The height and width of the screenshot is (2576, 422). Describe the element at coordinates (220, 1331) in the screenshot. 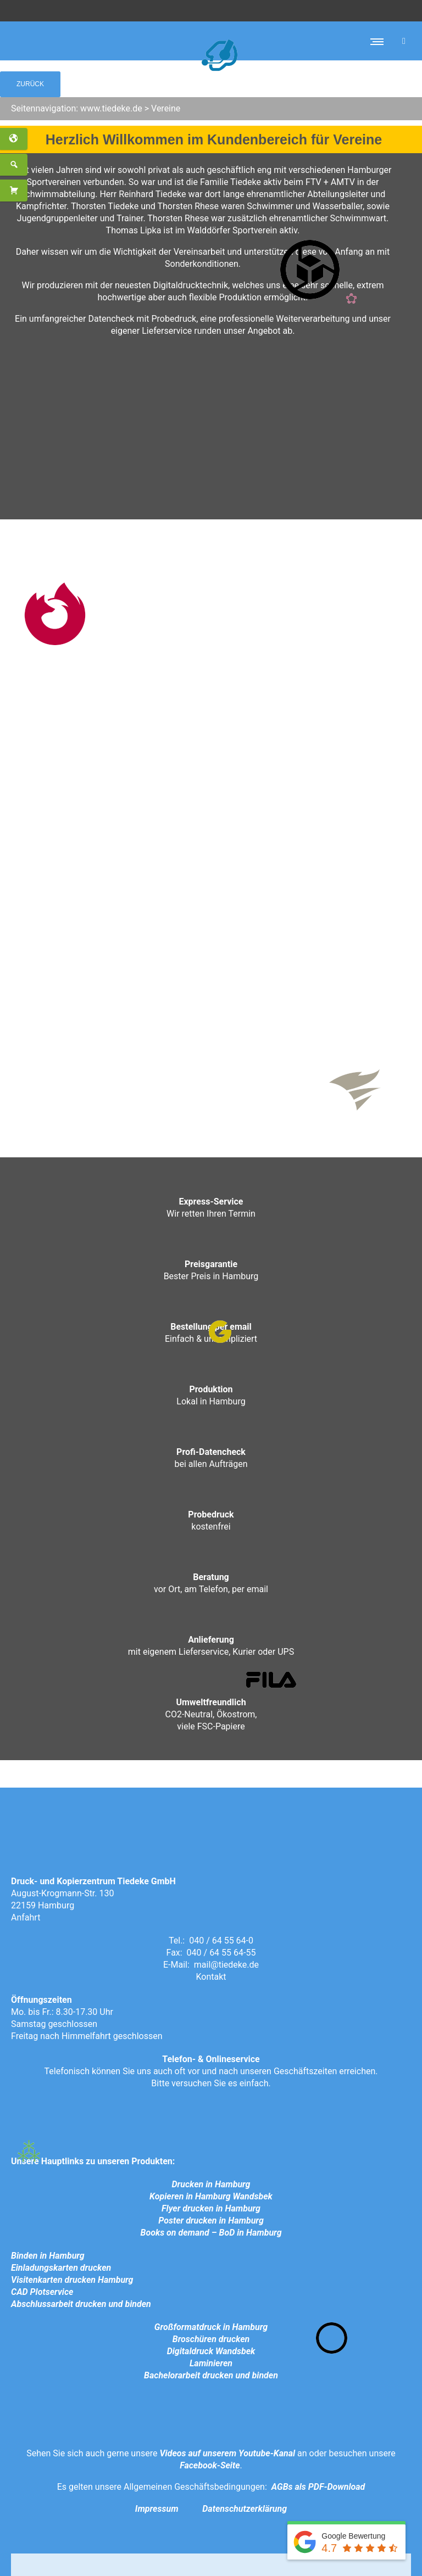

I see `visit justgiving fundraising platform` at that location.